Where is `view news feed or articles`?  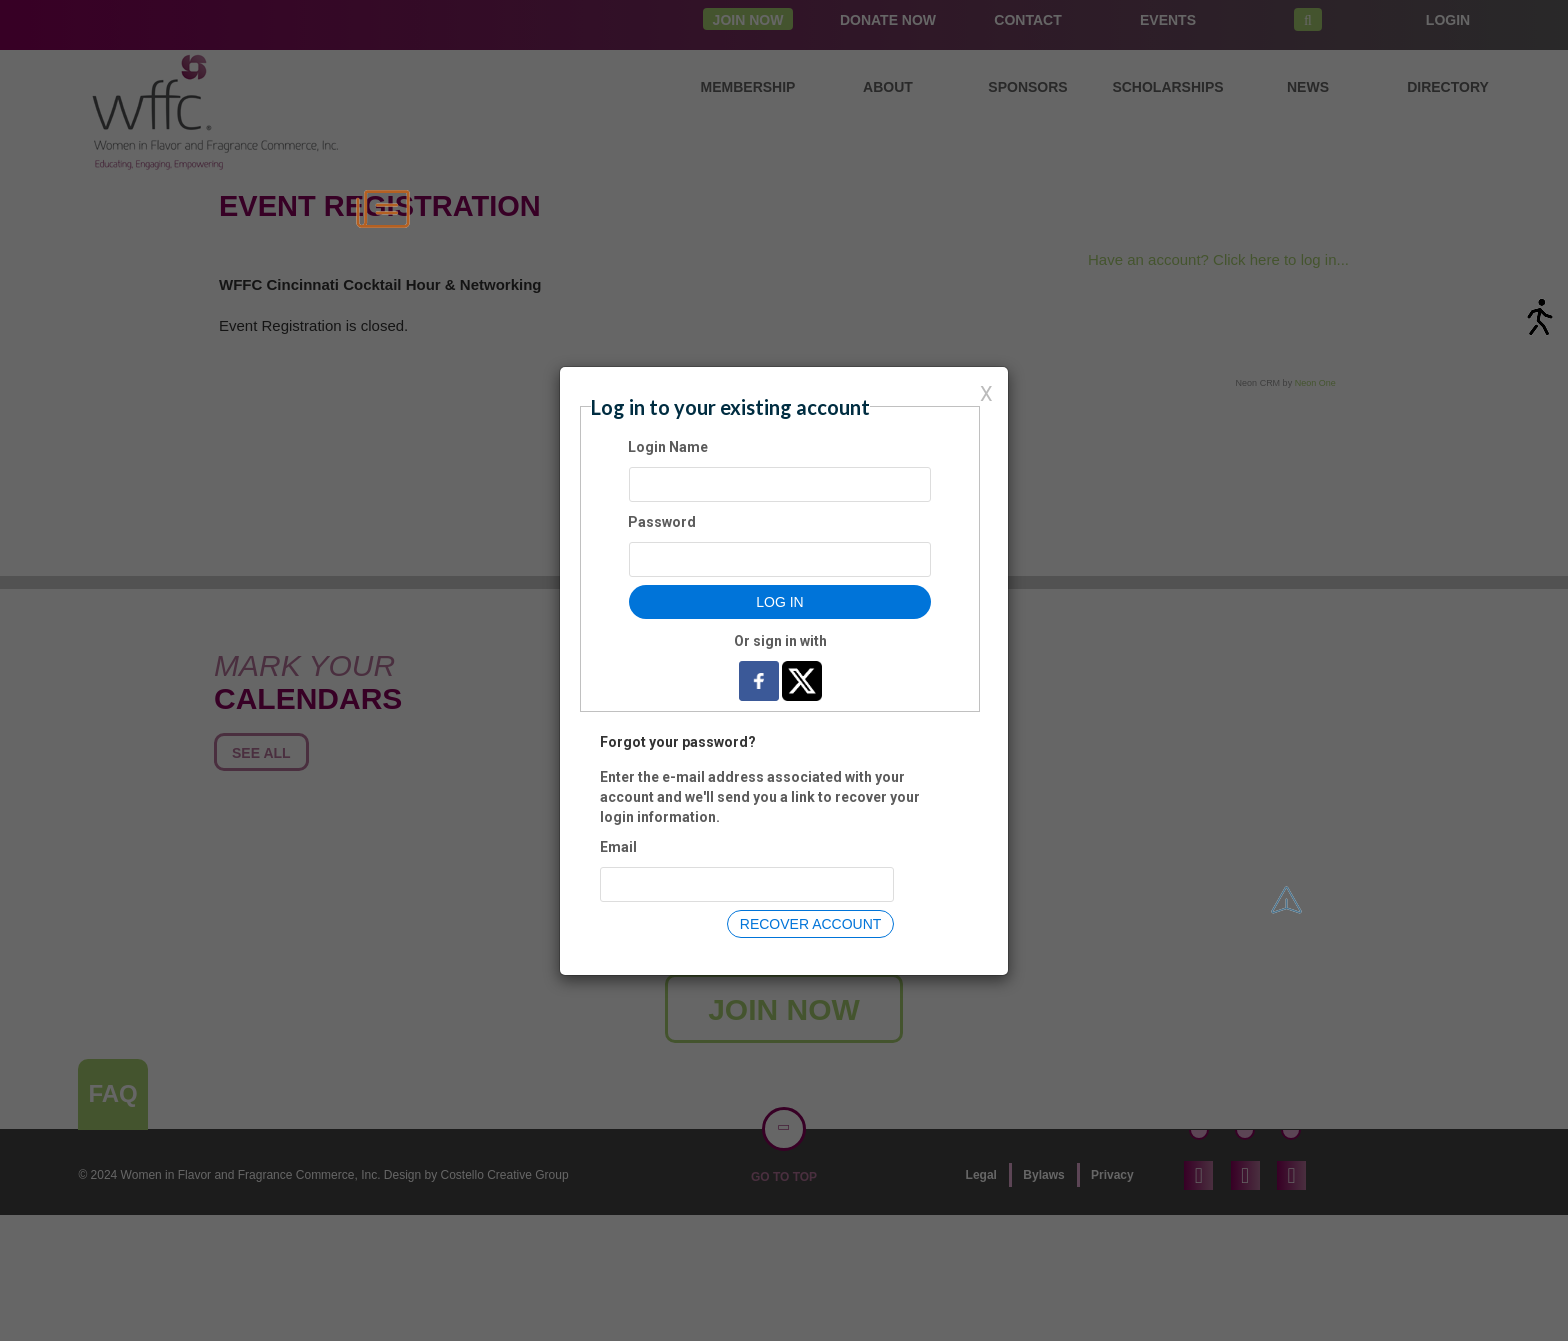
view news feed or articles is located at coordinates (385, 209).